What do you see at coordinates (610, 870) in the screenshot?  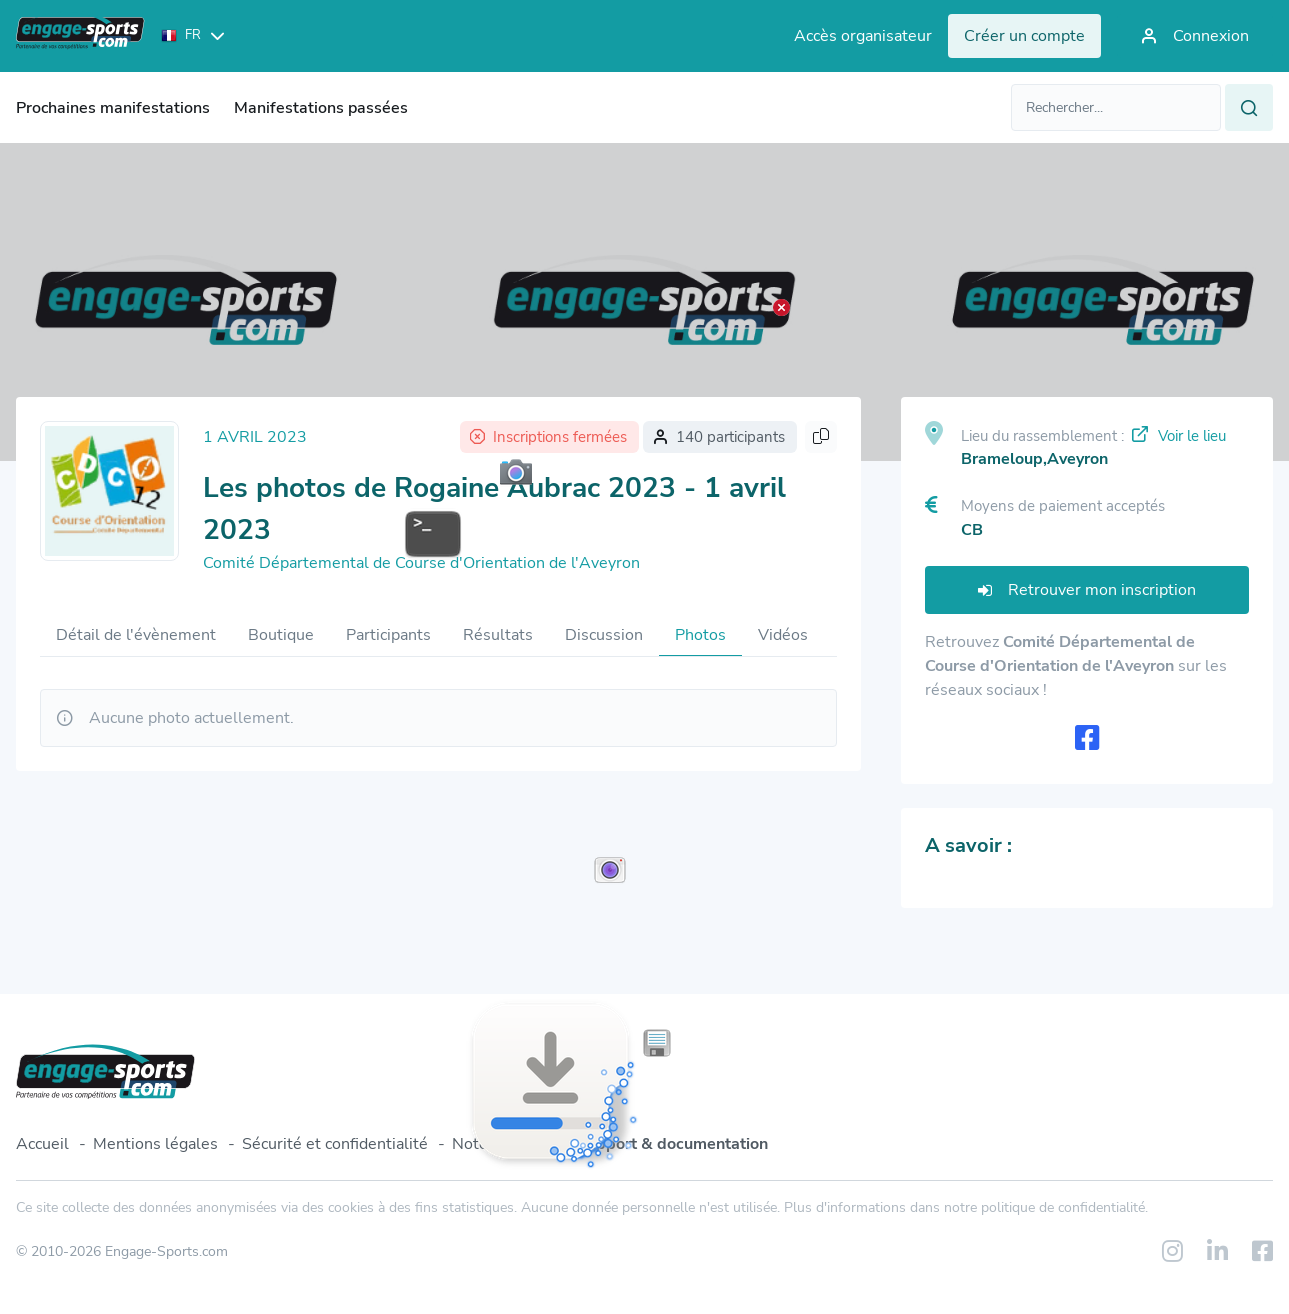 I see `open cheese webcam application` at bounding box center [610, 870].